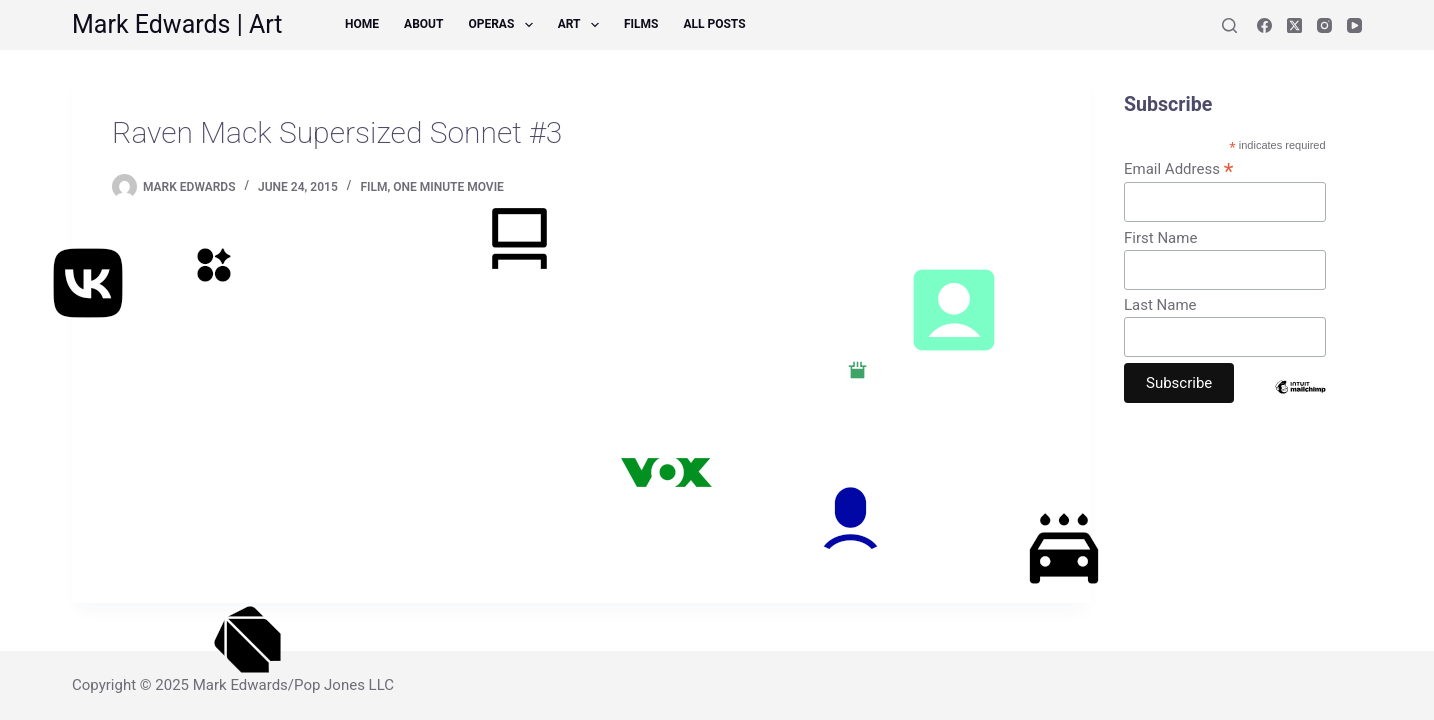 Image resolution: width=1434 pixels, height=720 pixels. I want to click on switch to stacked view layout, so click(519, 238).